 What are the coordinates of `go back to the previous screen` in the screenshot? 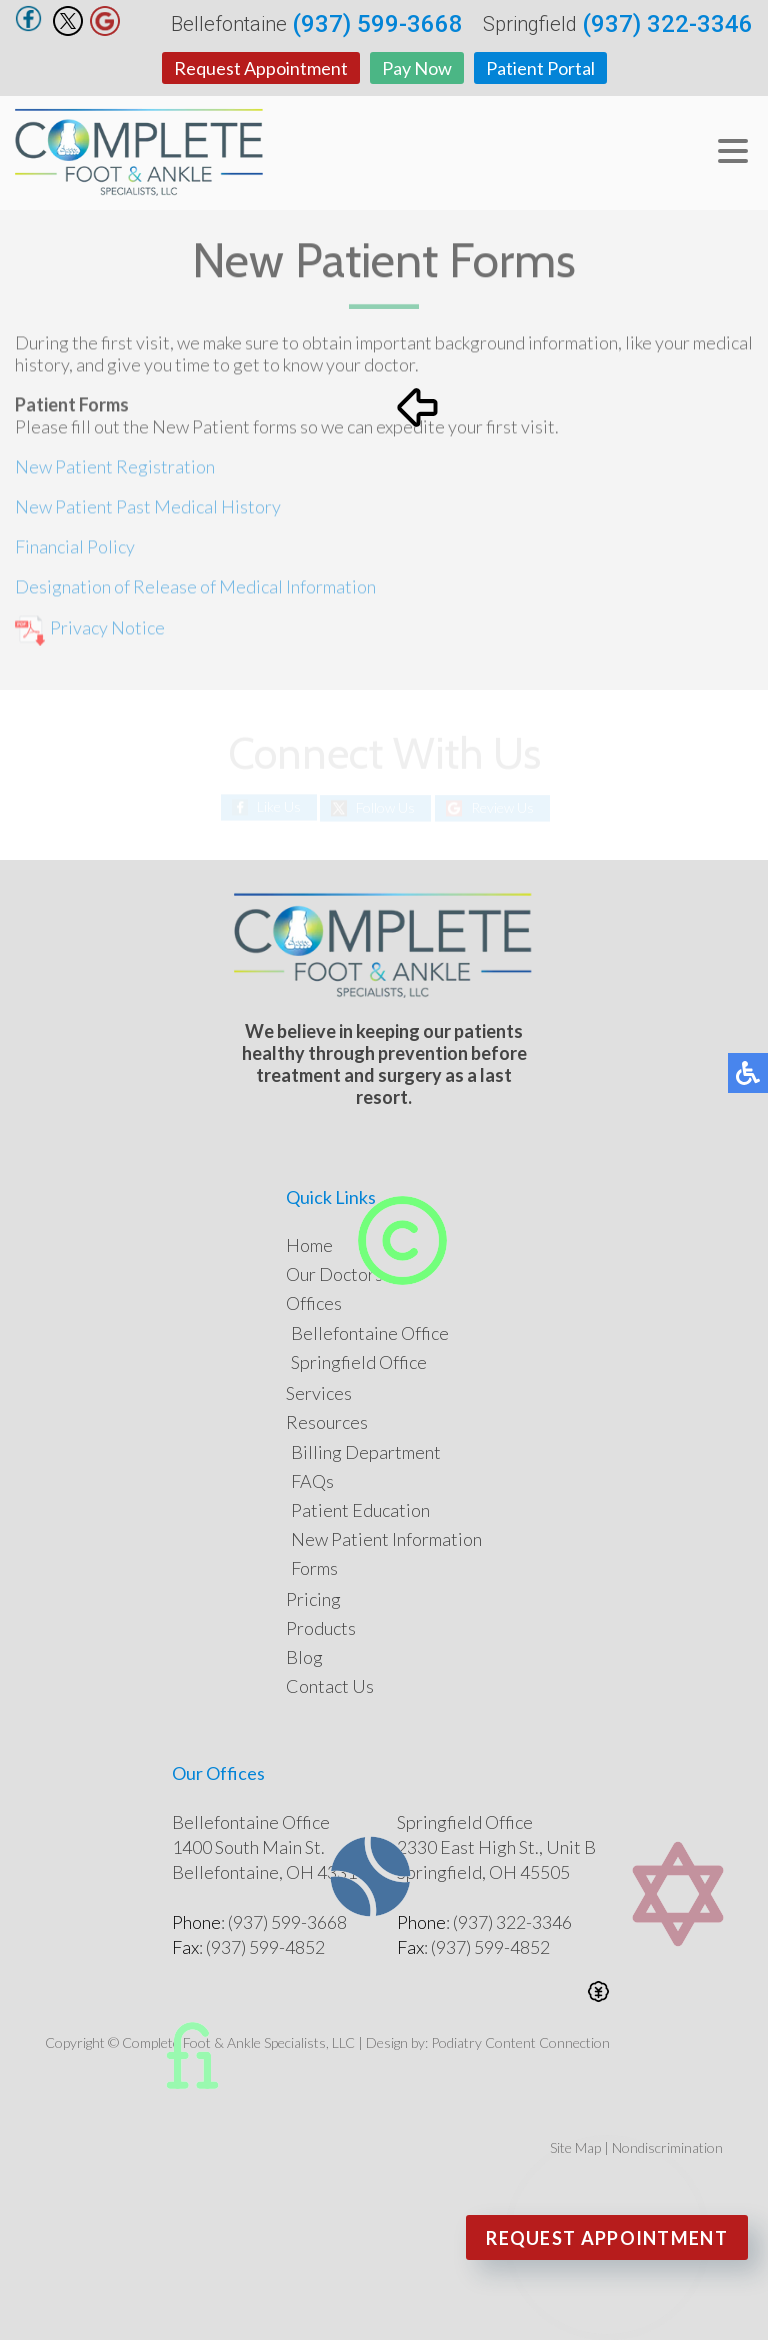 It's located at (418, 407).